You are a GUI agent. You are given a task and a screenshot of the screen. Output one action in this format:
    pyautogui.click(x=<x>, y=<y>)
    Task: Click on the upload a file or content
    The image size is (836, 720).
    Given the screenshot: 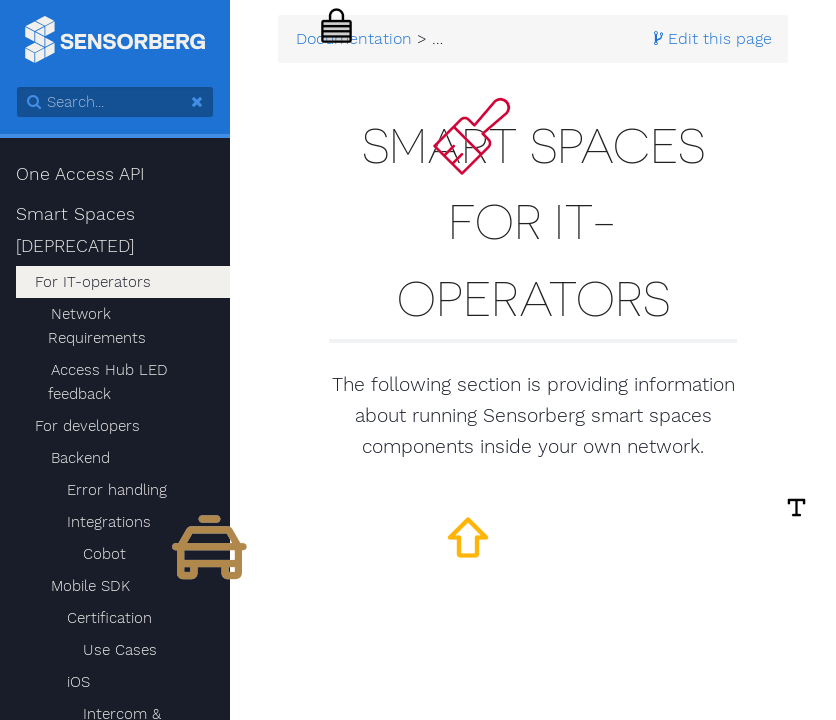 What is the action you would take?
    pyautogui.click(x=468, y=539)
    